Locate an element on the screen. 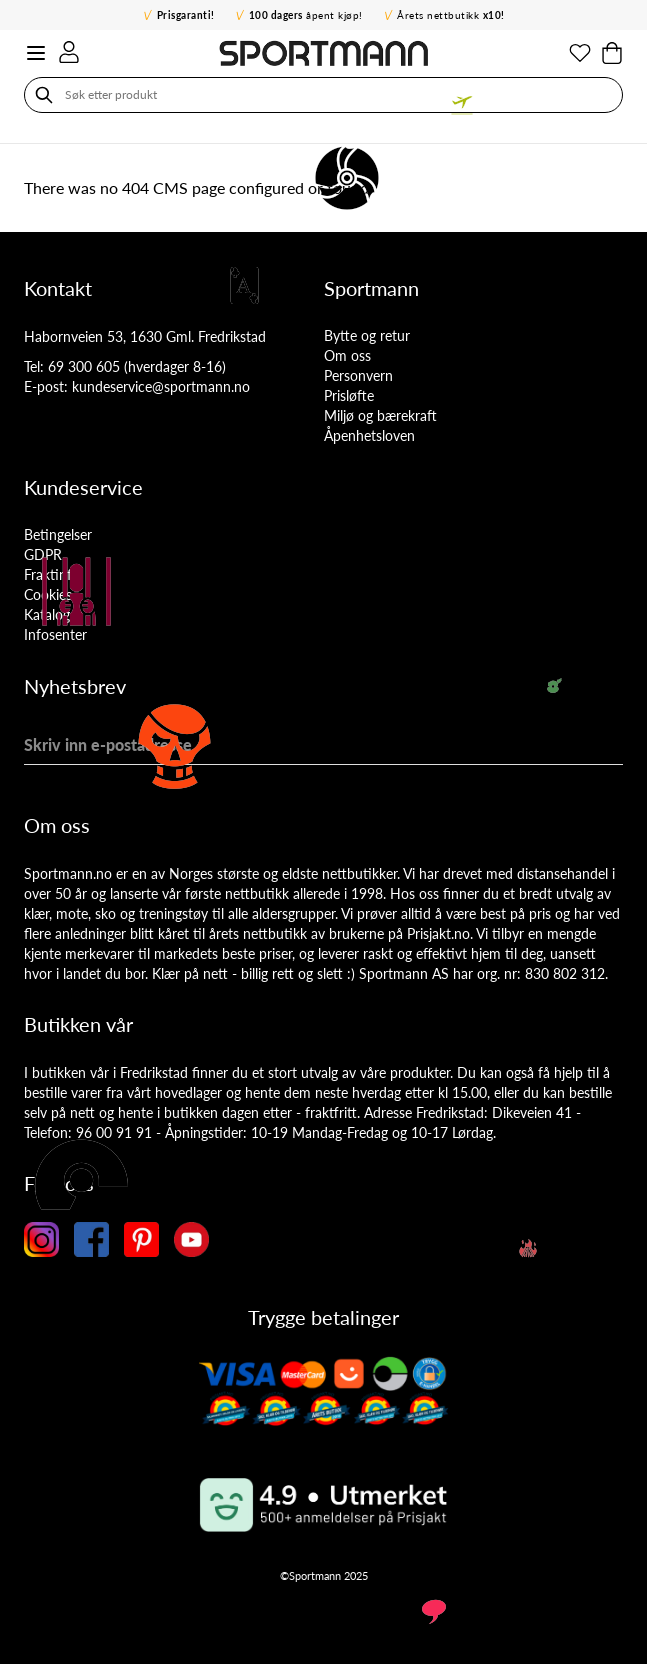 This screenshot has width=662, height=1664. view departing flights is located at coordinates (462, 105).